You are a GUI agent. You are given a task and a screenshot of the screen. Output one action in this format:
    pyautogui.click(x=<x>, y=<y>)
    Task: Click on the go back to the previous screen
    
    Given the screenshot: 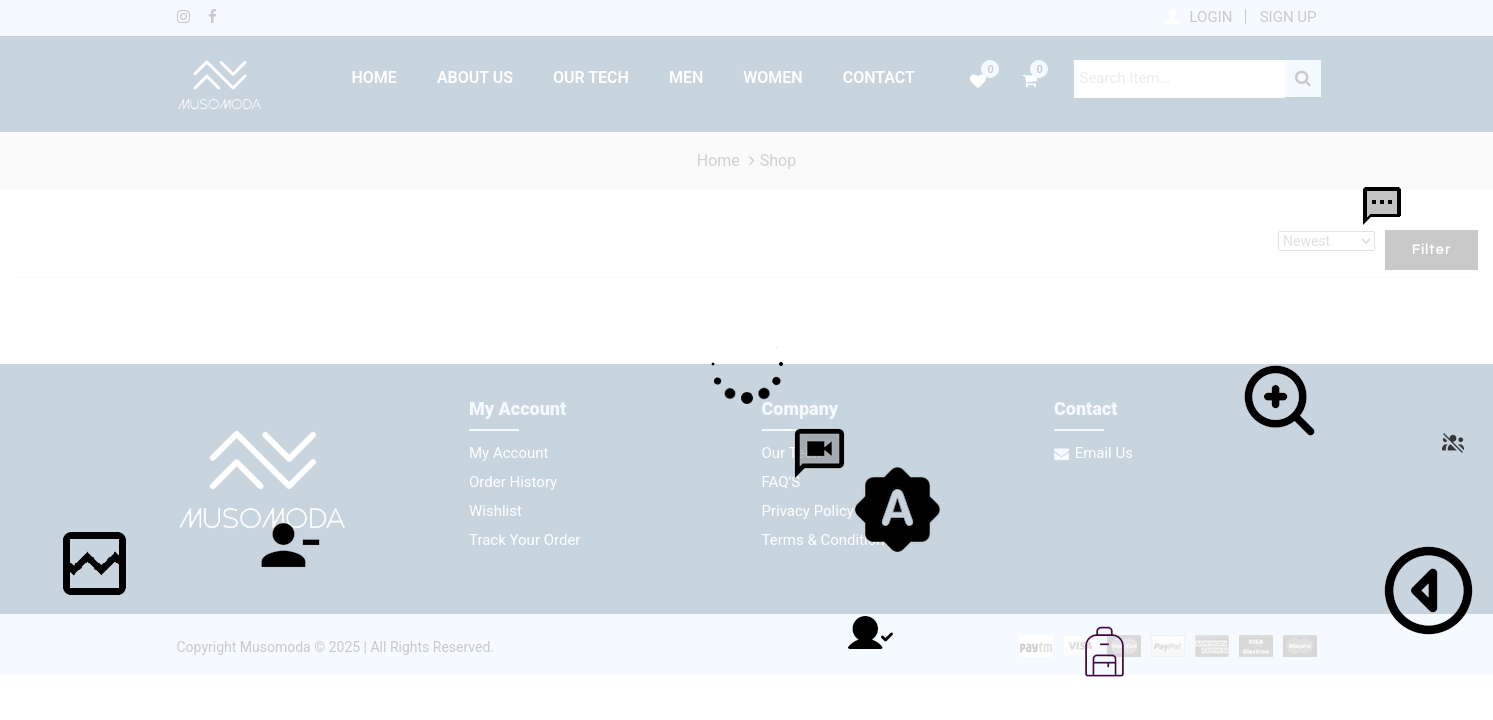 What is the action you would take?
    pyautogui.click(x=1428, y=590)
    